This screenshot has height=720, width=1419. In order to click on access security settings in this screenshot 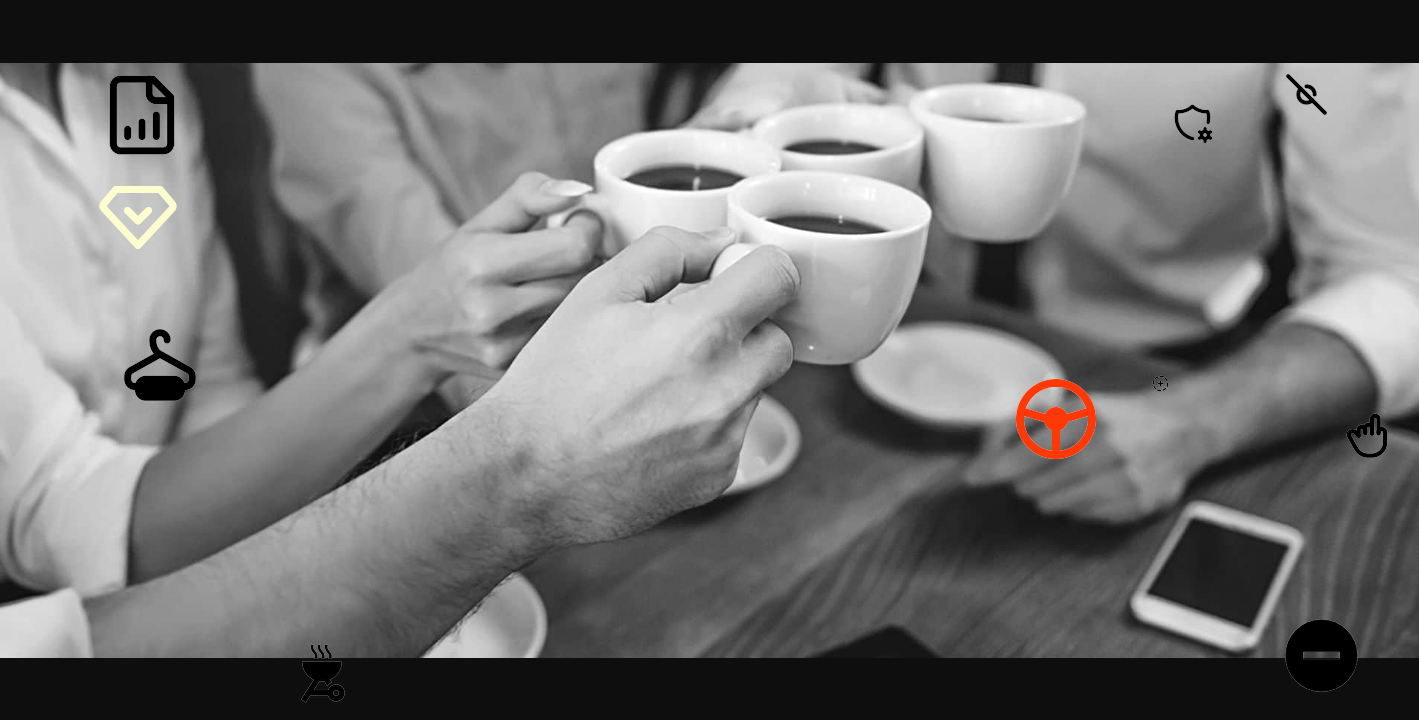, I will do `click(1192, 122)`.